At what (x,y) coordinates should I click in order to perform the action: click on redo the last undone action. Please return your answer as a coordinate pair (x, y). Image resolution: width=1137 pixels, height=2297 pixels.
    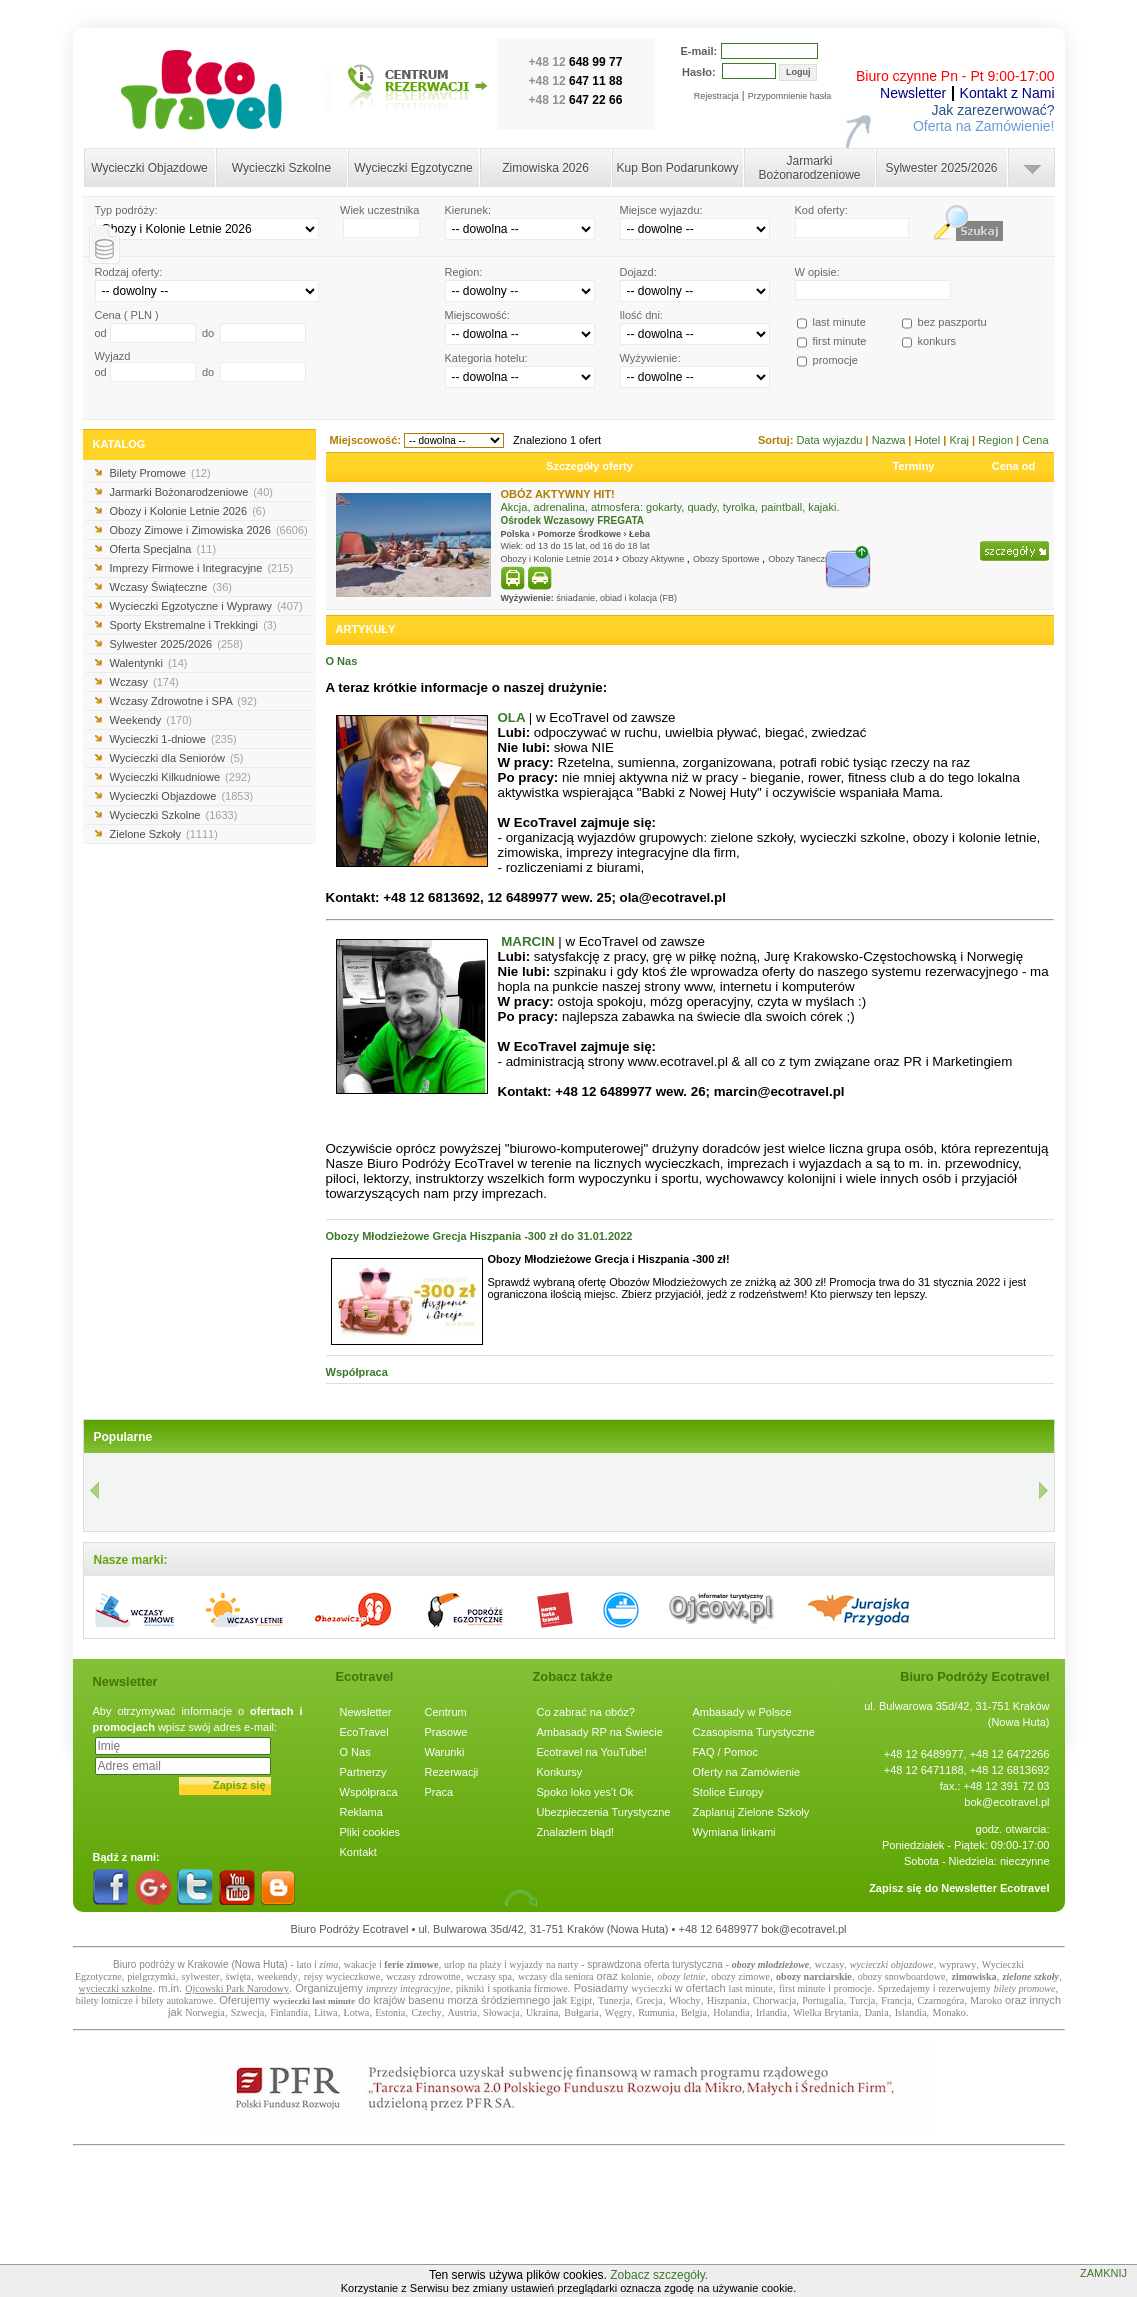
    Looking at the image, I should click on (520, 1898).